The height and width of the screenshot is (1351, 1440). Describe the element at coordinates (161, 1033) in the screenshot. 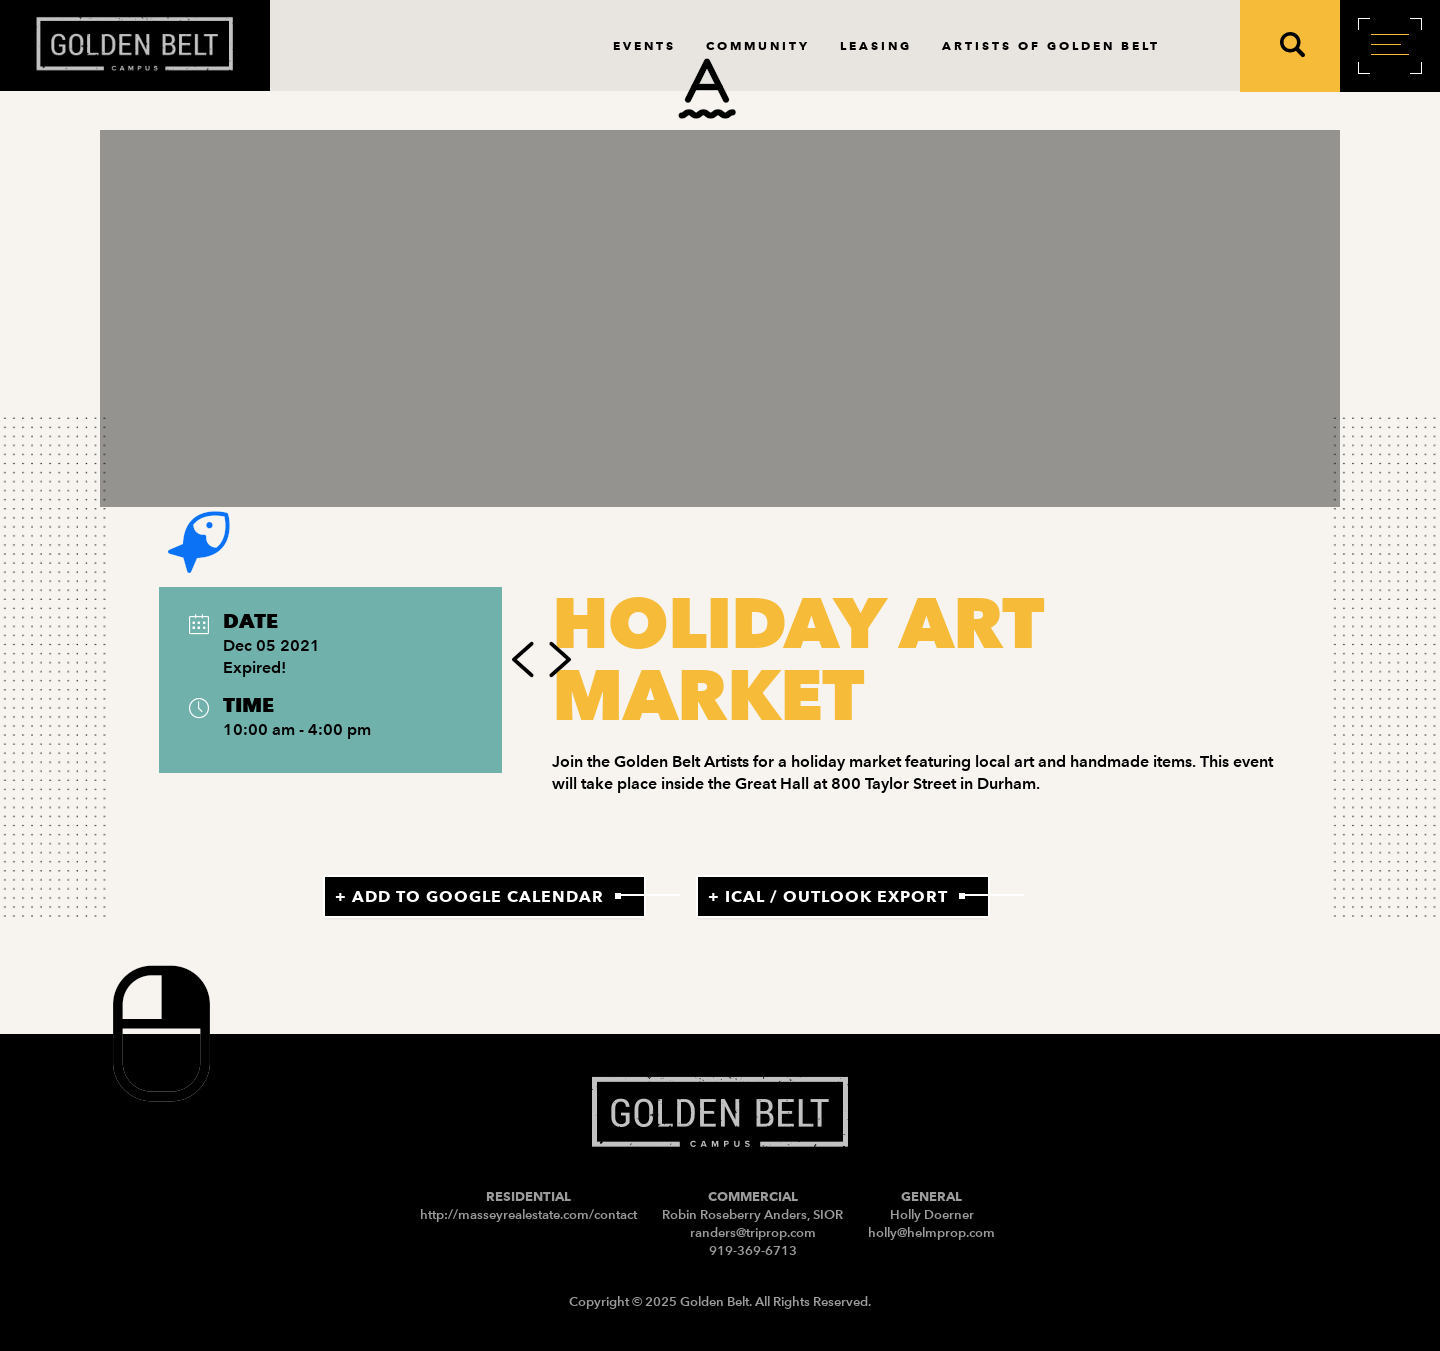

I see `right-click action indicator` at that location.